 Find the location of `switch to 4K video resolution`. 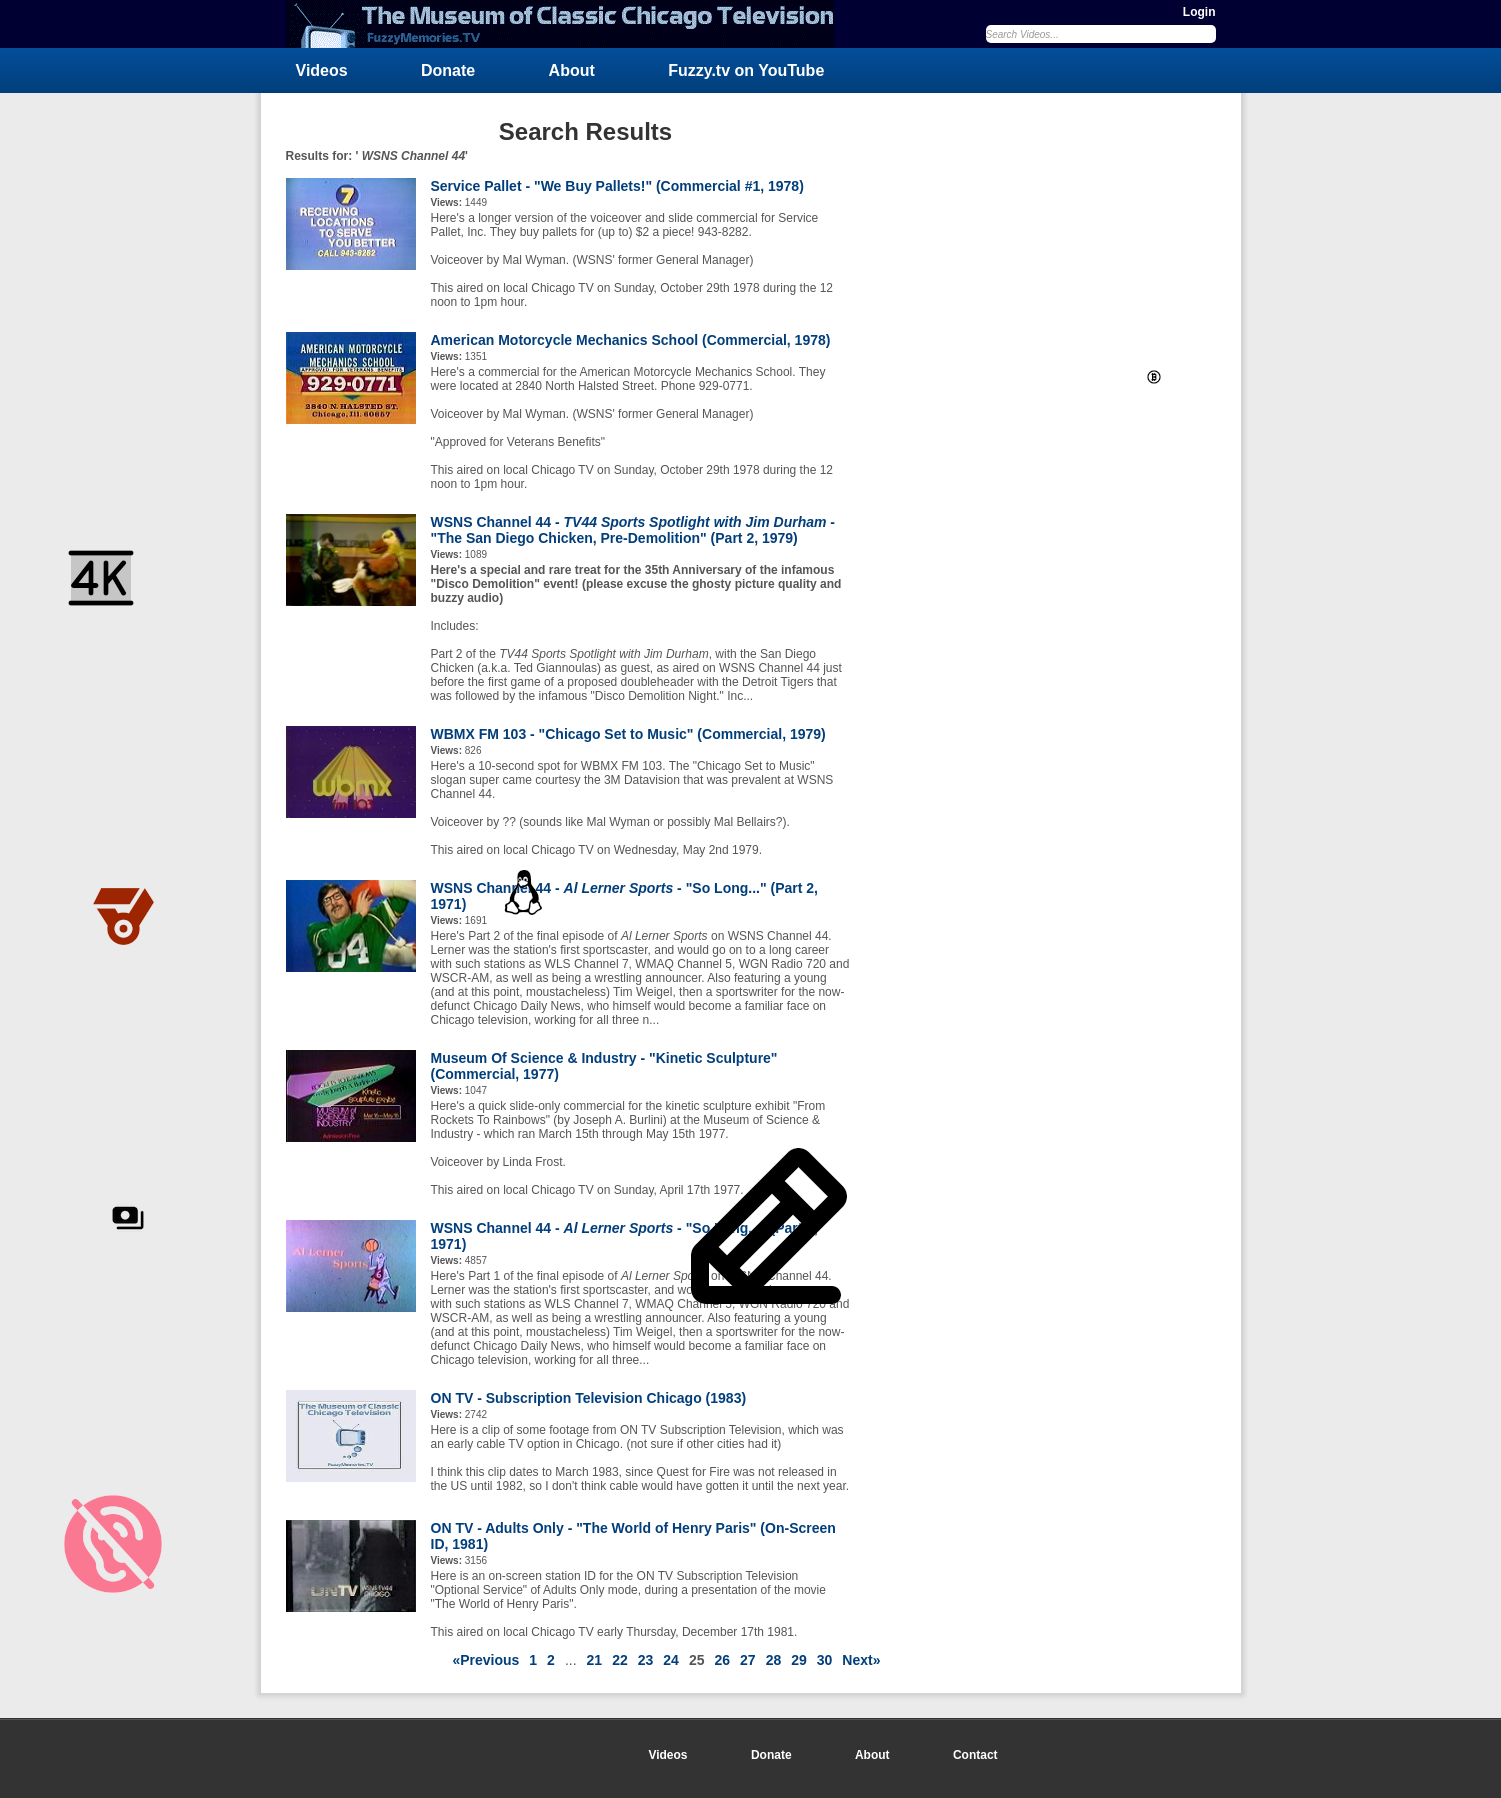

switch to 4K video resolution is located at coordinates (101, 578).